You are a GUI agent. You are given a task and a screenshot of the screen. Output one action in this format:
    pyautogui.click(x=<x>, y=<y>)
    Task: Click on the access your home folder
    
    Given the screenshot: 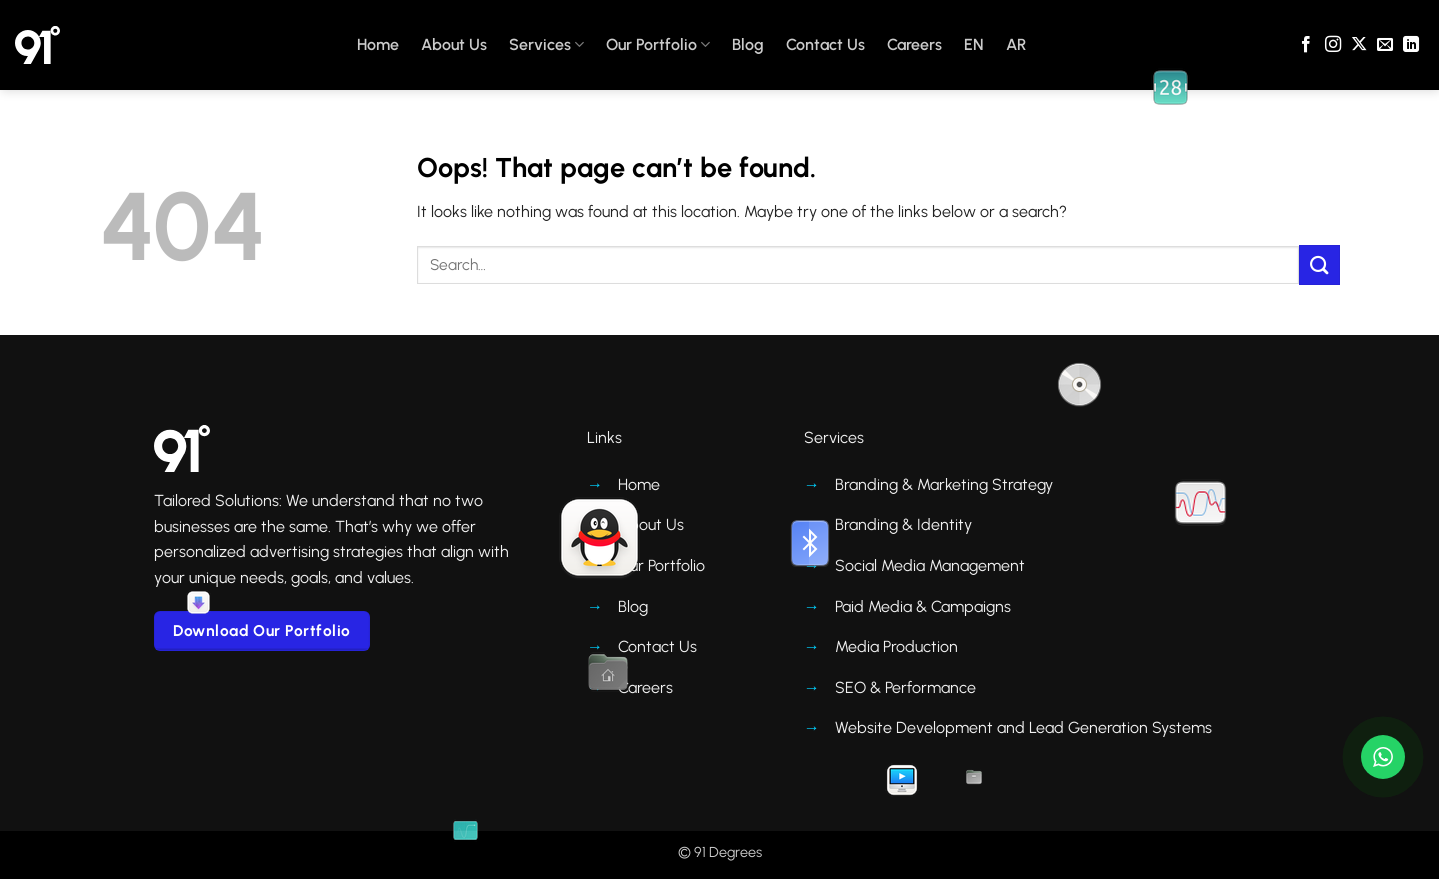 What is the action you would take?
    pyautogui.click(x=608, y=672)
    